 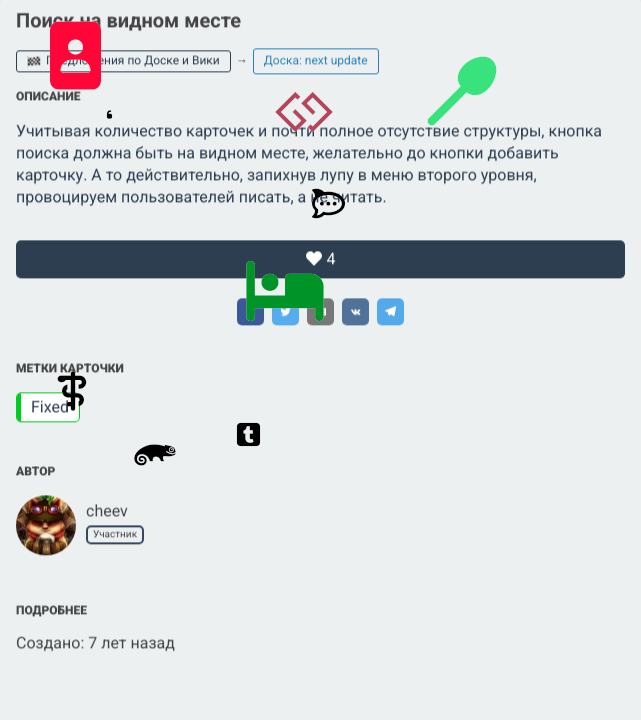 I want to click on access medical or healthcare services, so click(x=73, y=391).